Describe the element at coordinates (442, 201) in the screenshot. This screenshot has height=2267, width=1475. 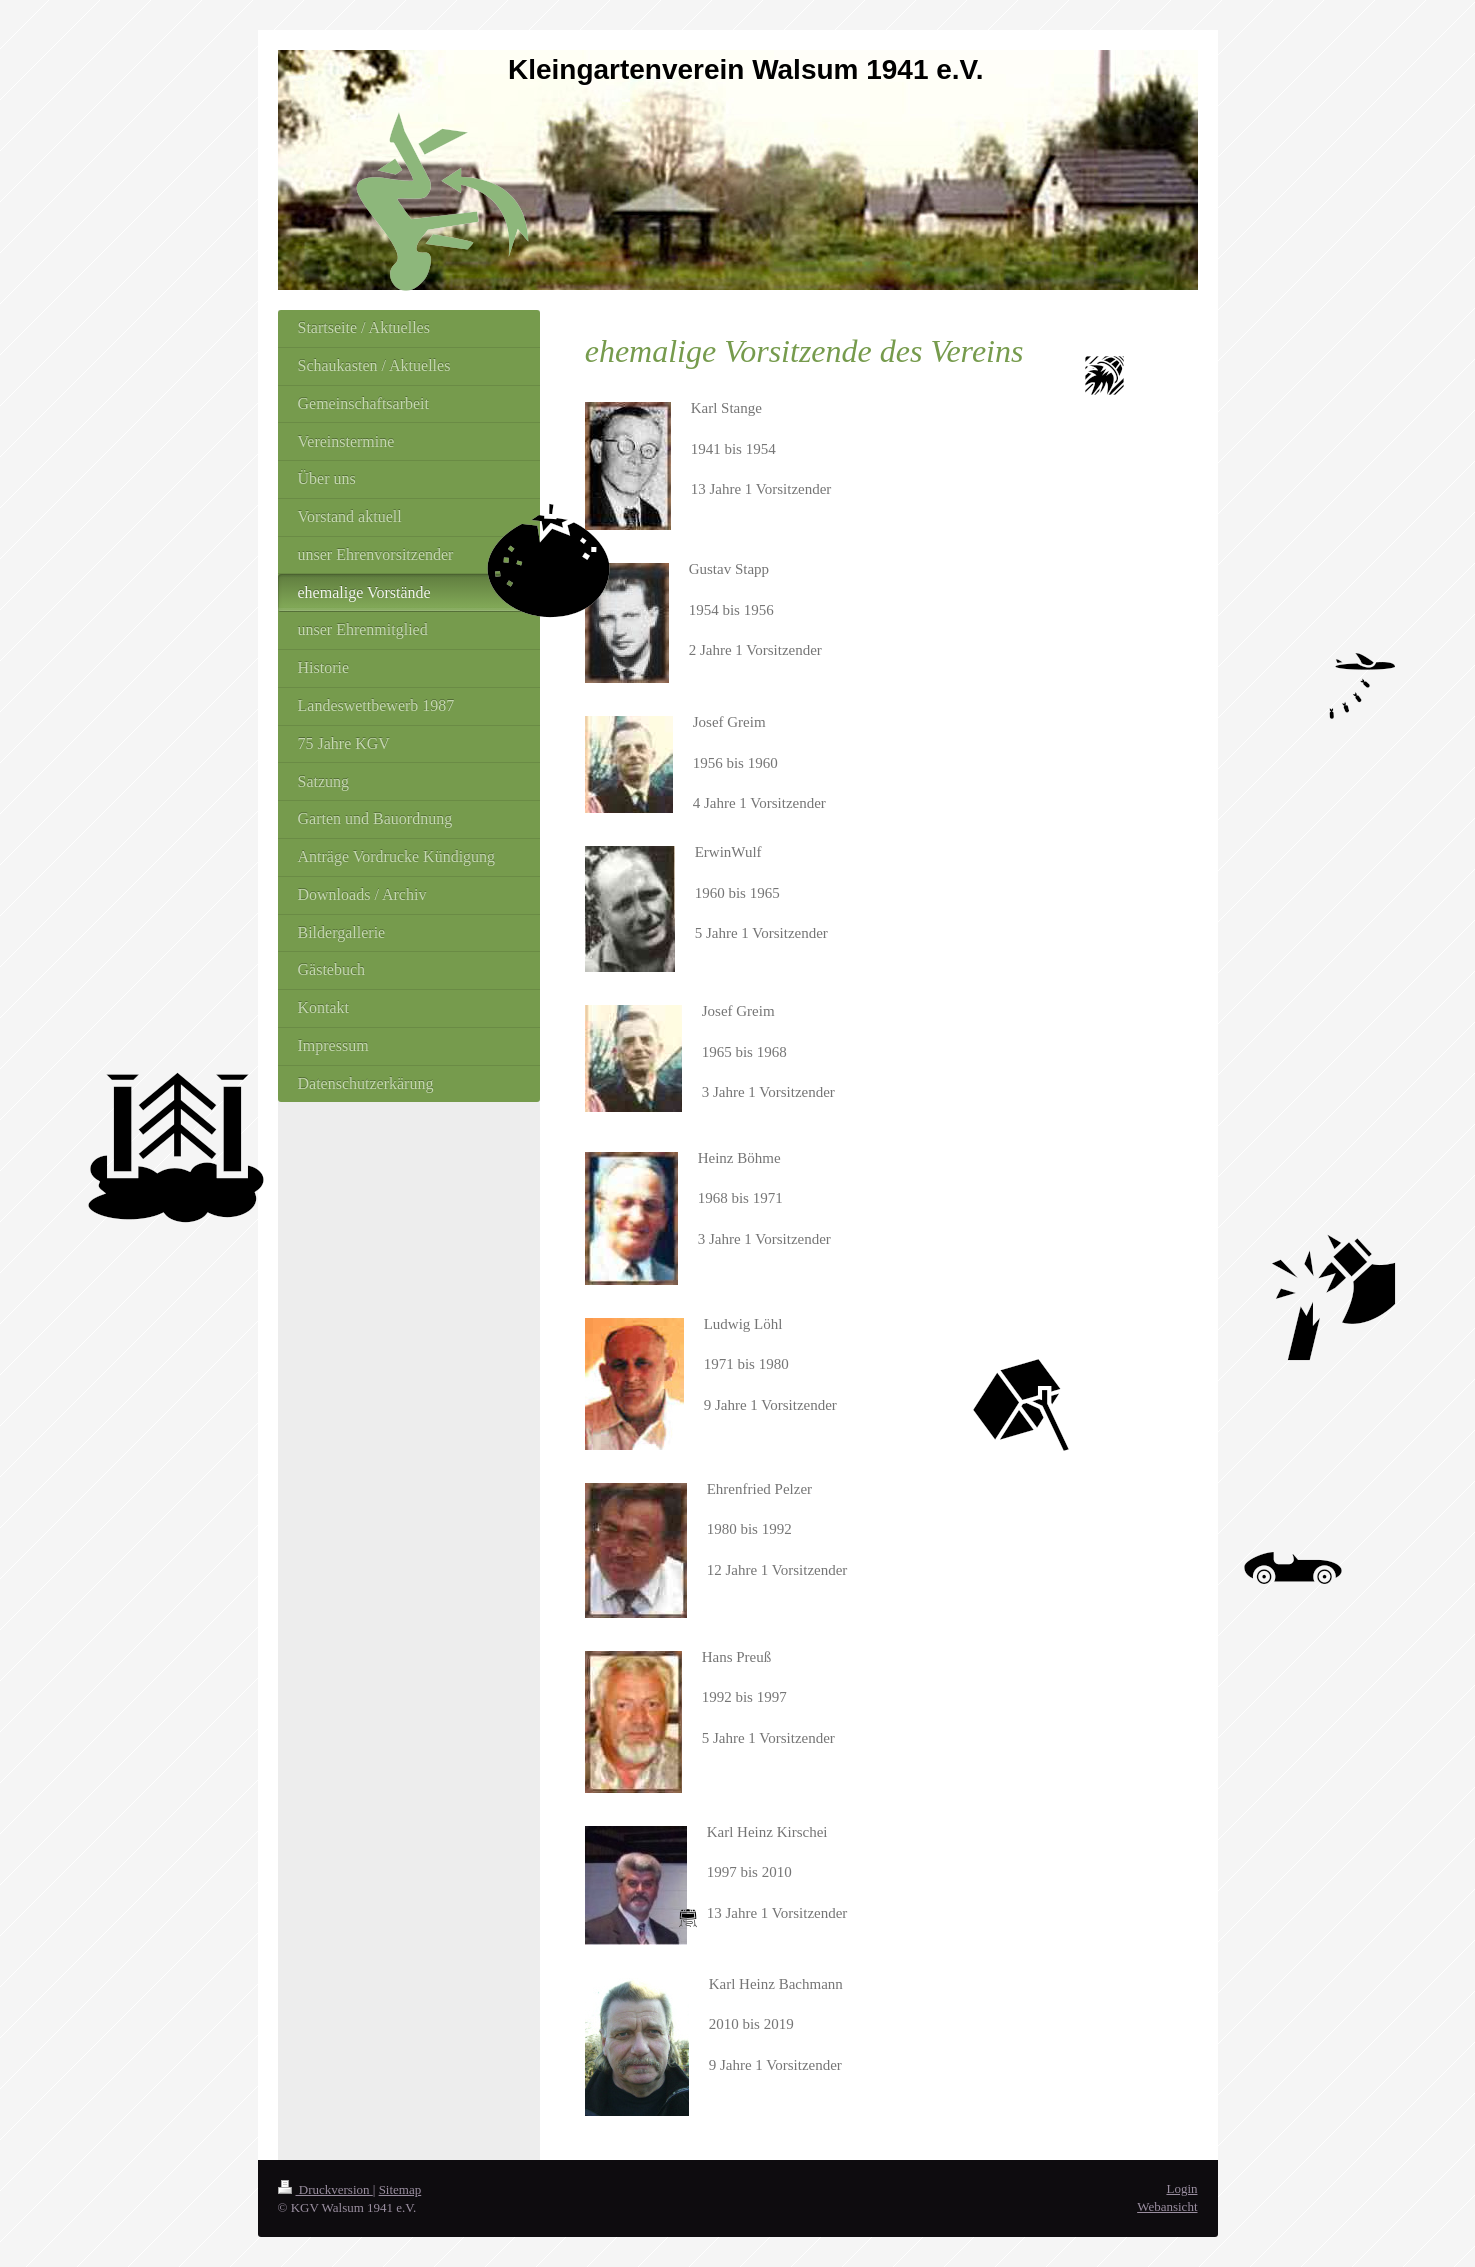
I see `indicates acrobatic or gymnastic skill ability` at that location.